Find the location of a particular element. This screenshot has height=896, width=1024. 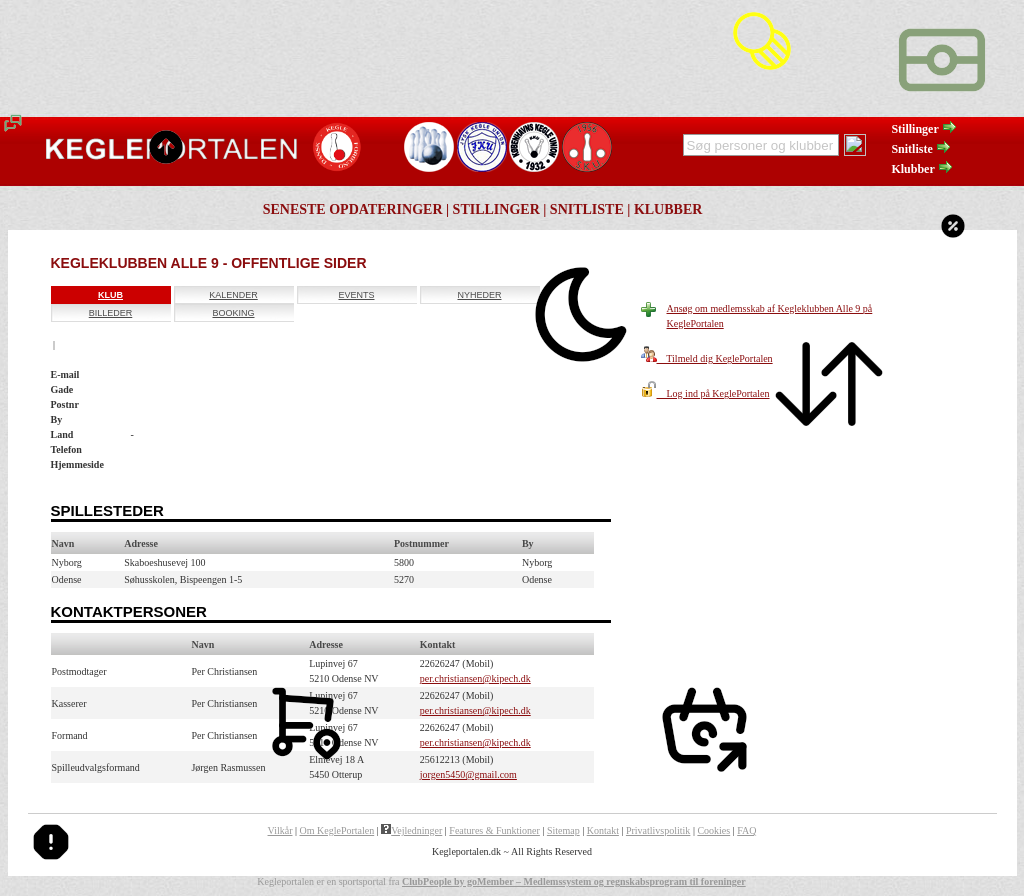

indicates a critical error or warning is located at coordinates (51, 842).